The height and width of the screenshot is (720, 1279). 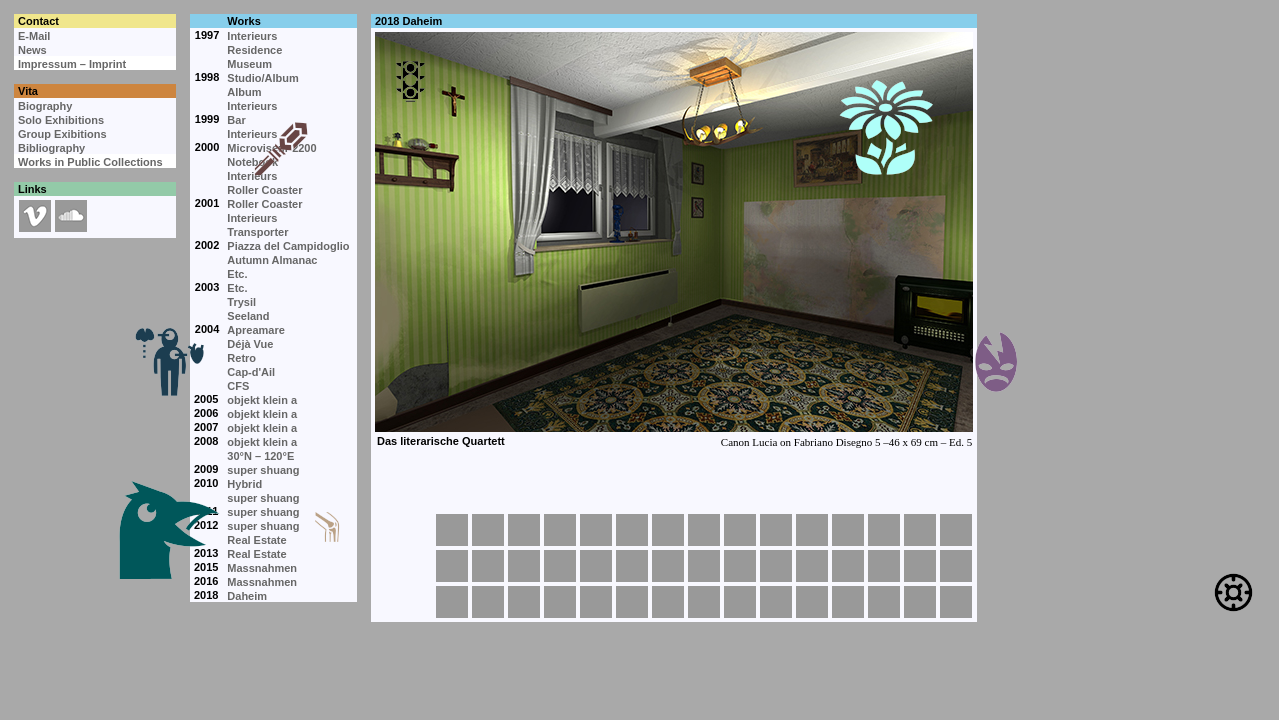 I want to click on select a superhero or villain character, so click(x=994, y=361).